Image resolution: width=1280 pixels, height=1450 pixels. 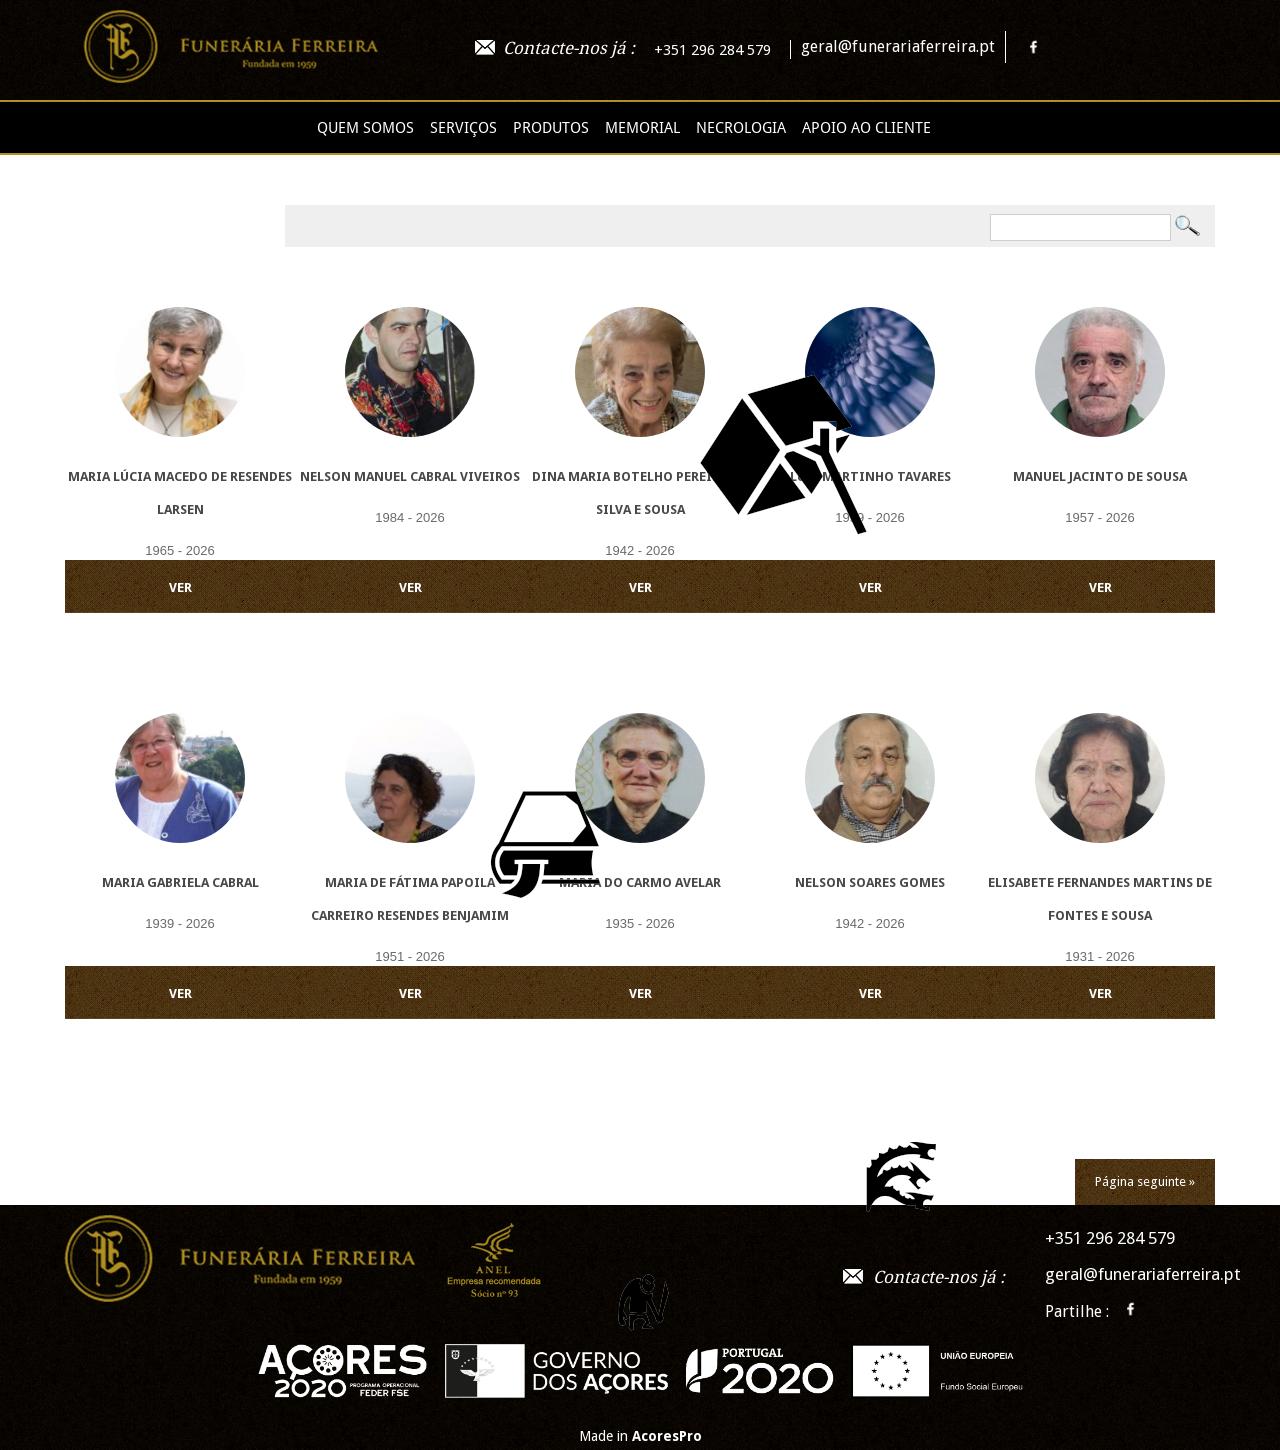 What do you see at coordinates (544, 844) in the screenshot?
I see `save this item for later` at bounding box center [544, 844].